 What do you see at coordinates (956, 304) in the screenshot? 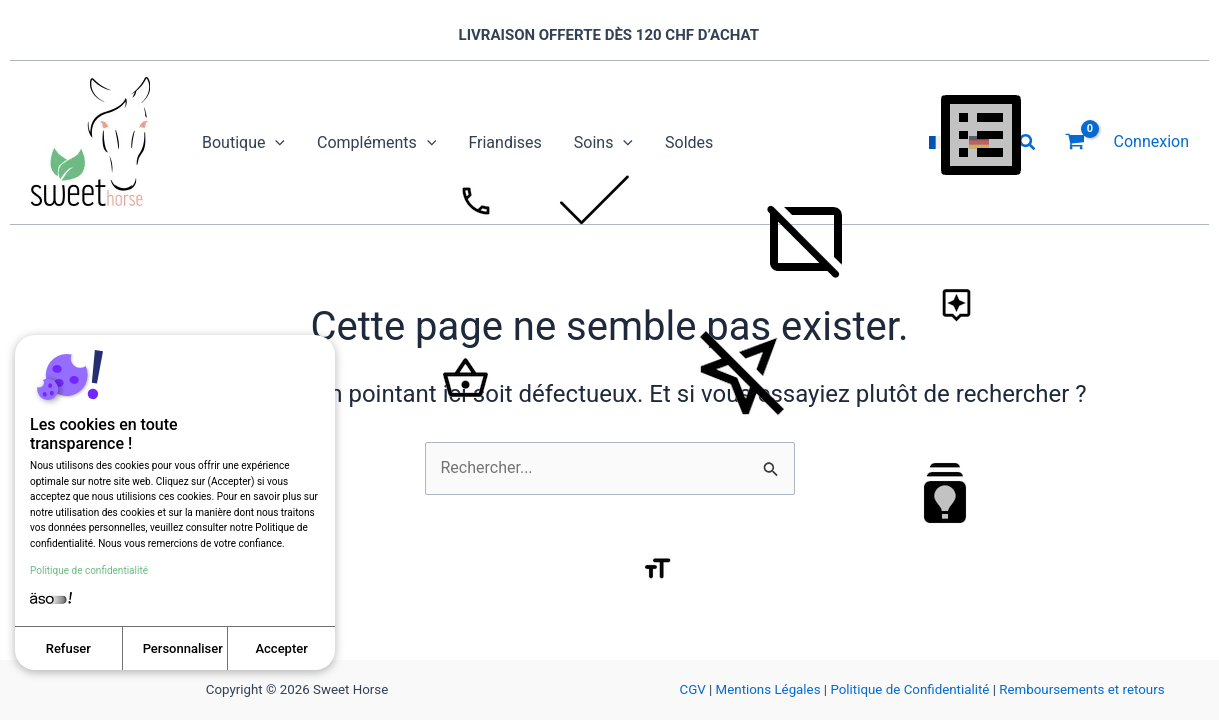
I see `access AI assistant or smart suggestions` at bounding box center [956, 304].